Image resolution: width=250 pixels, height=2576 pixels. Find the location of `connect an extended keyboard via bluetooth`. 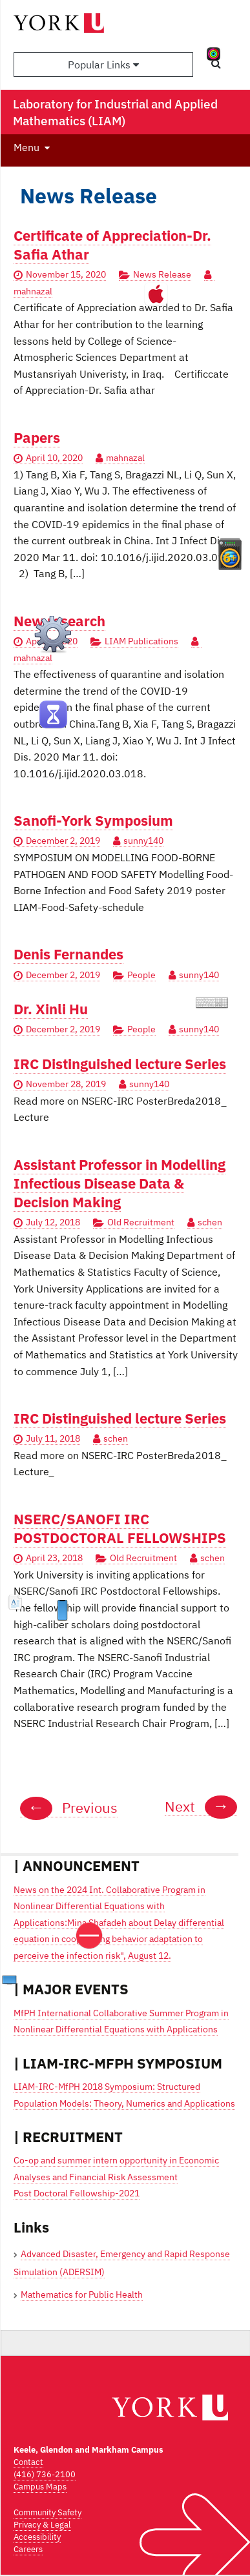

connect an extended keyboard via bluetooth is located at coordinates (212, 1003).